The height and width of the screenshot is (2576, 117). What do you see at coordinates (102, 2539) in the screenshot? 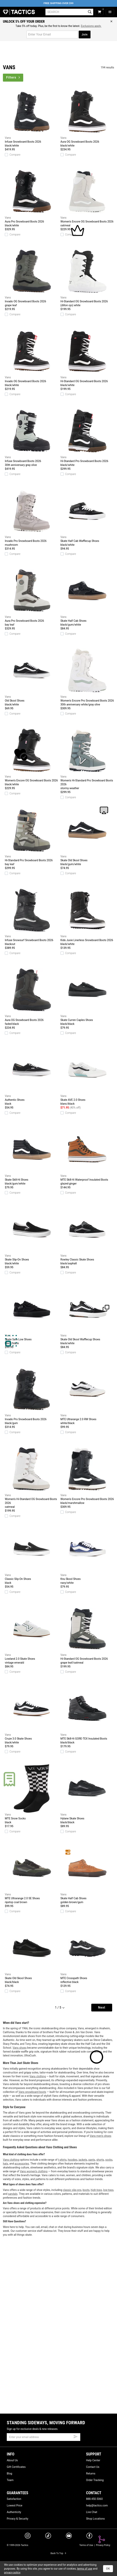
I see `merge branches in version control` at bounding box center [102, 2539].